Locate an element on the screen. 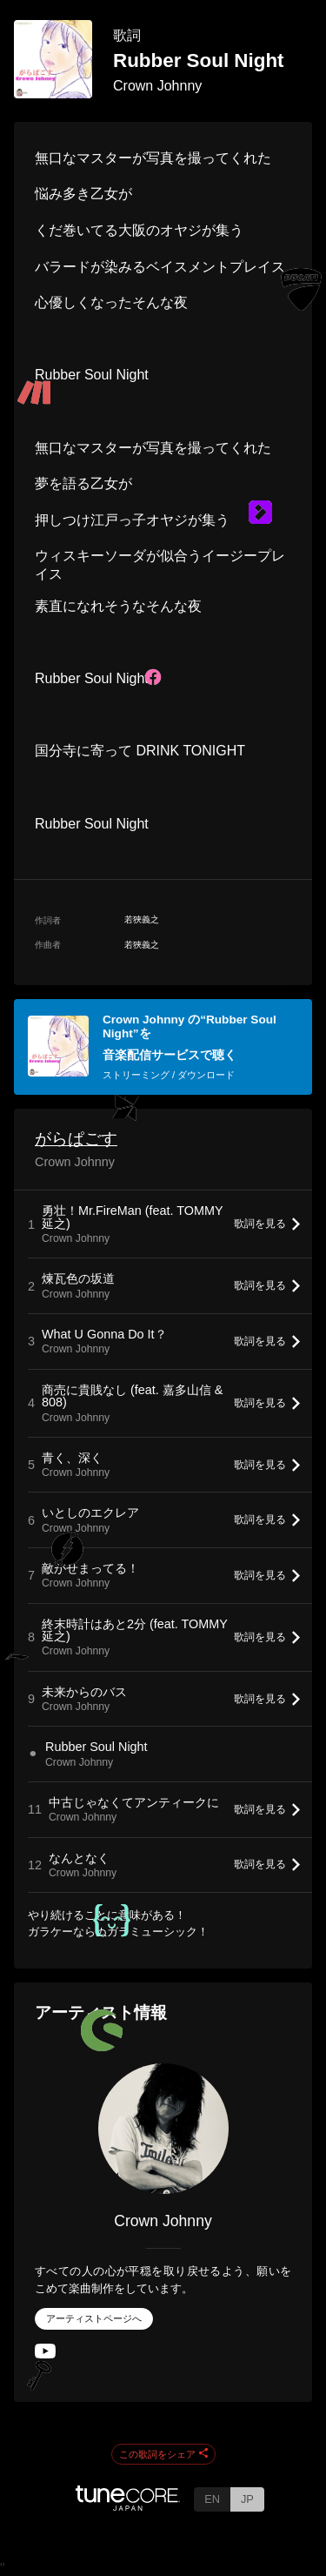 This screenshot has height=2576, width=326. open wondershare filmora video editor is located at coordinates (260, 512).